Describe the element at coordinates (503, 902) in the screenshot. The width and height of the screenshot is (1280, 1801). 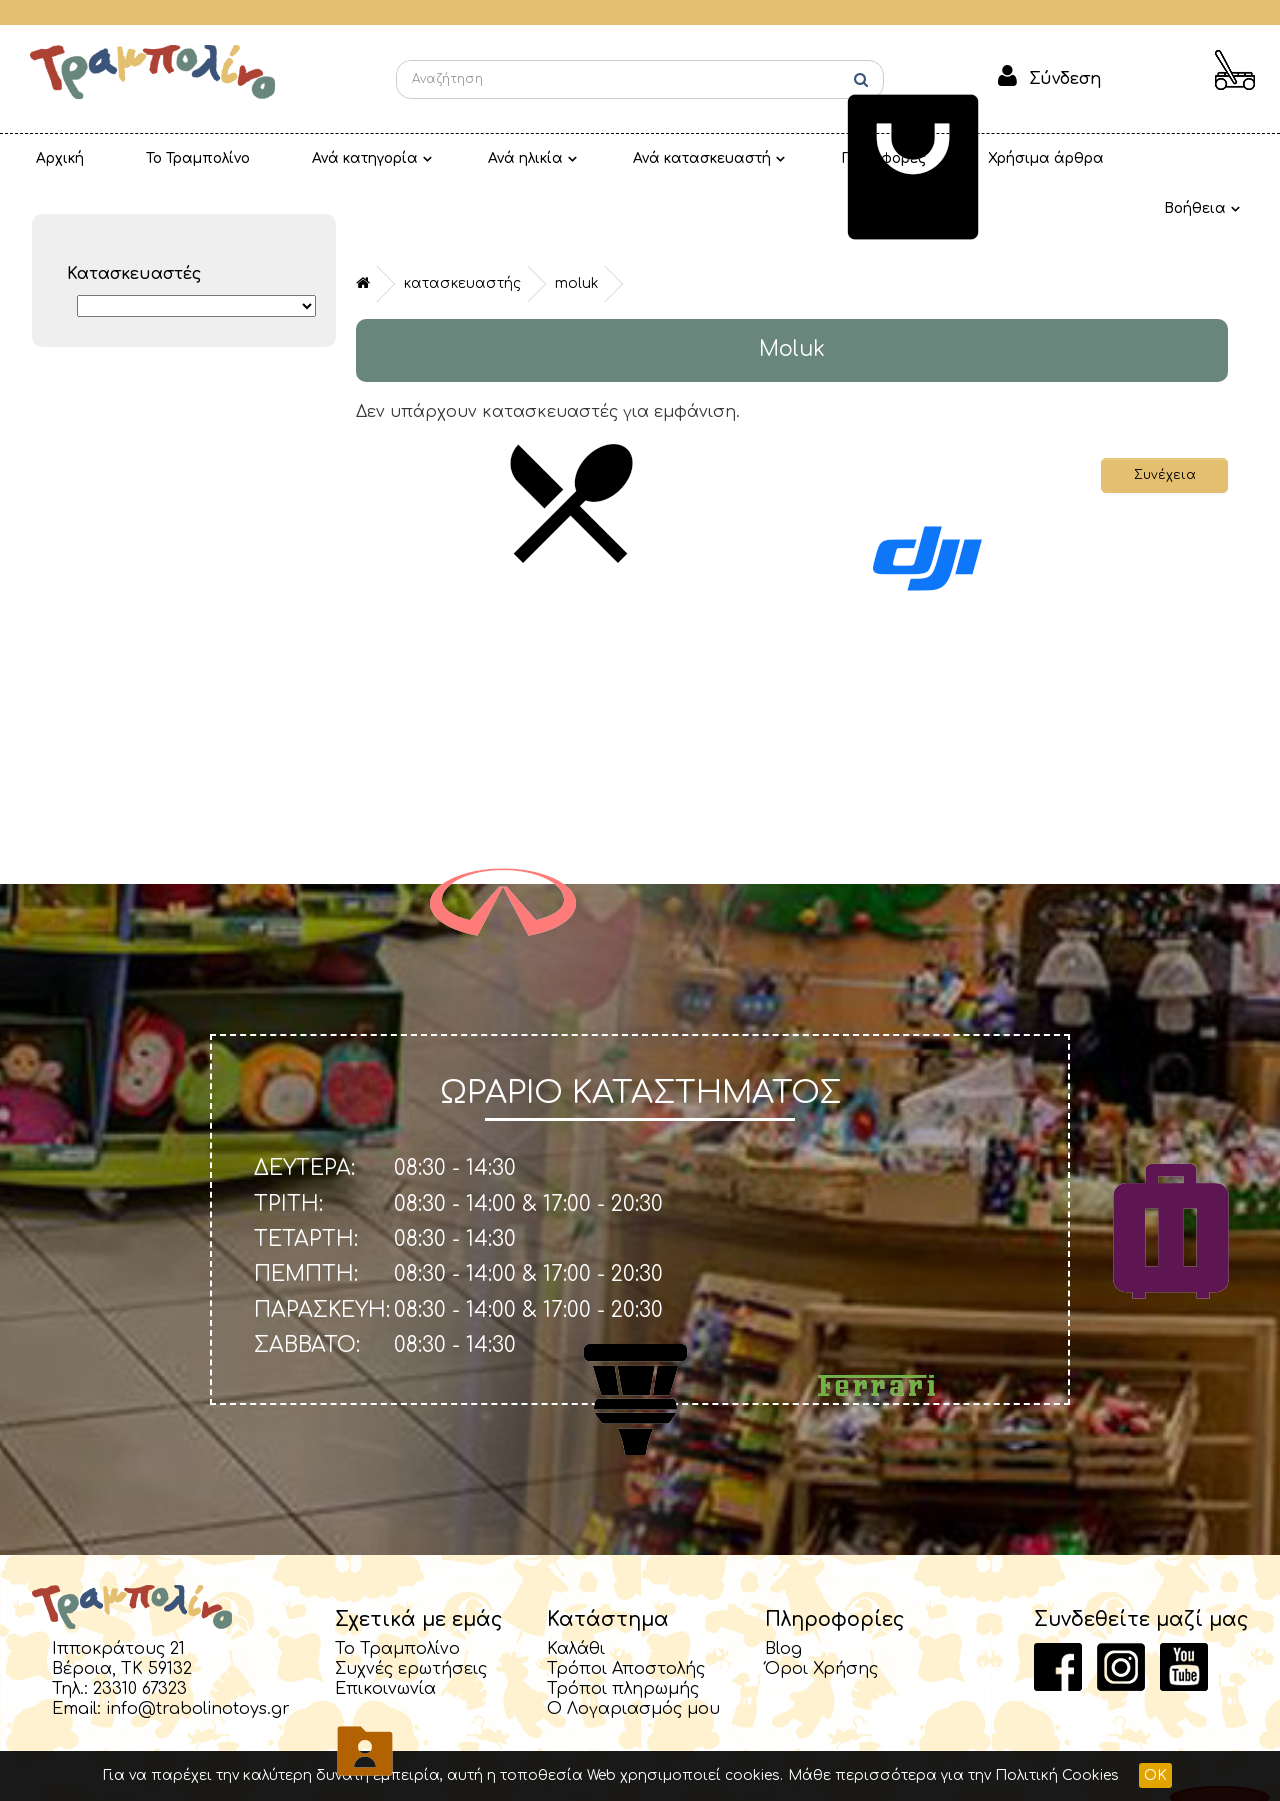
I see `Infiniti brand logo` at that location.